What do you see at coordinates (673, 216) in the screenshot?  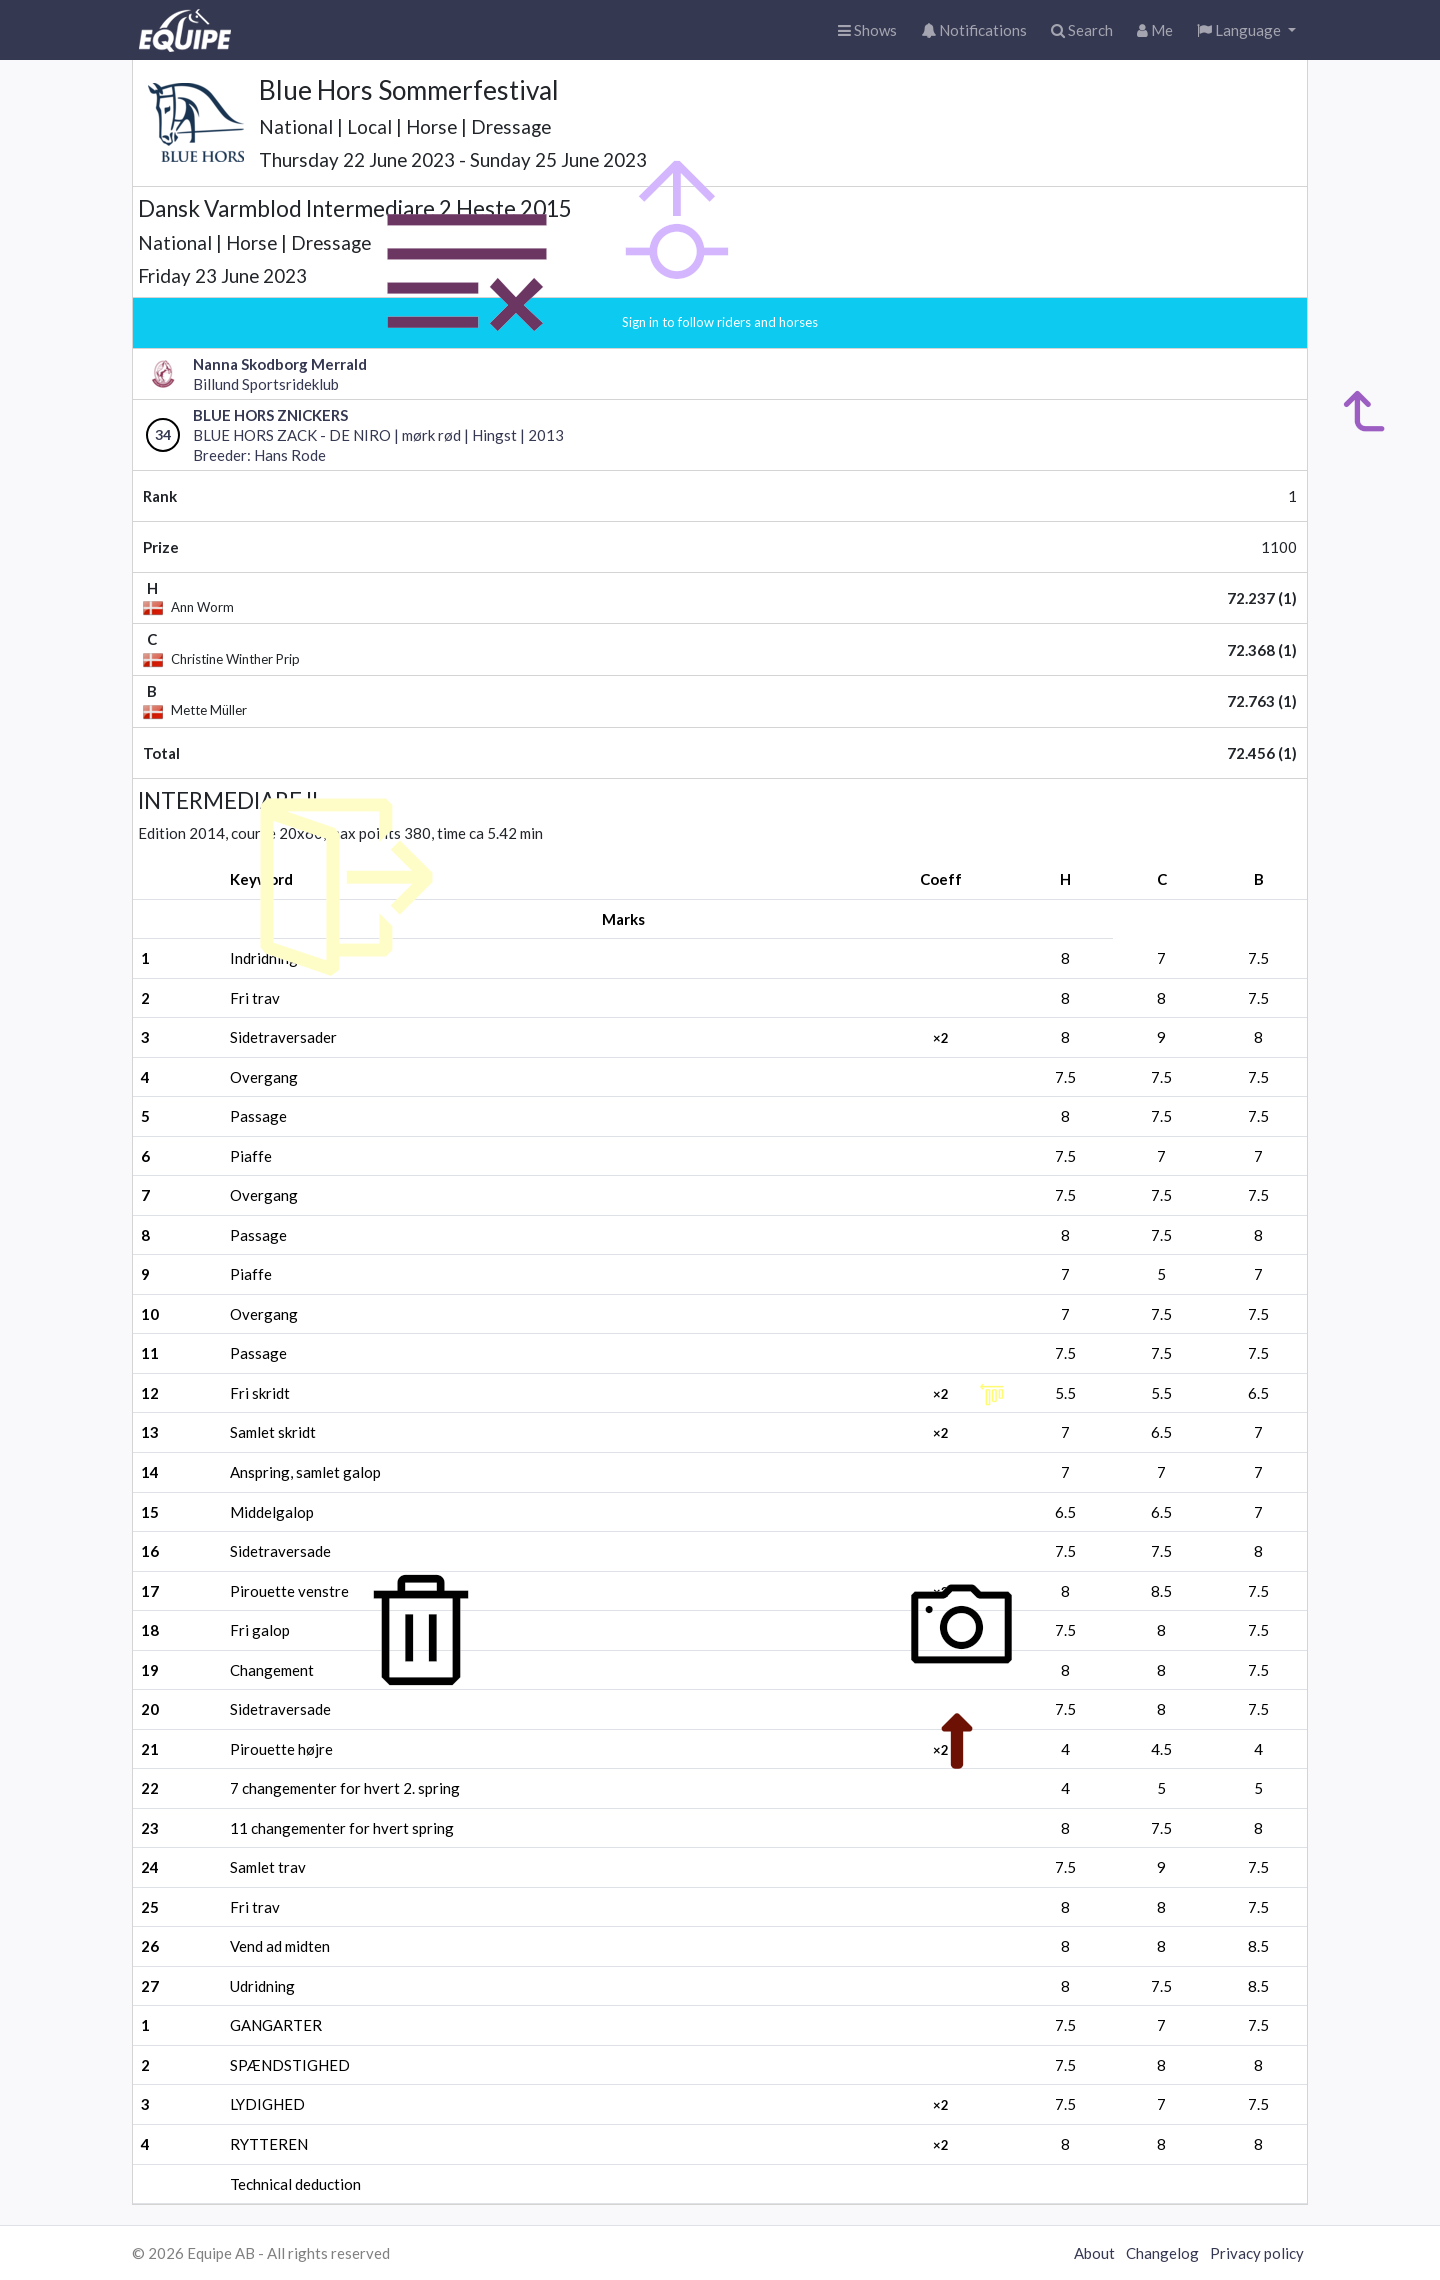 I see `push changes to a repository` at bounding box center [673, 216].